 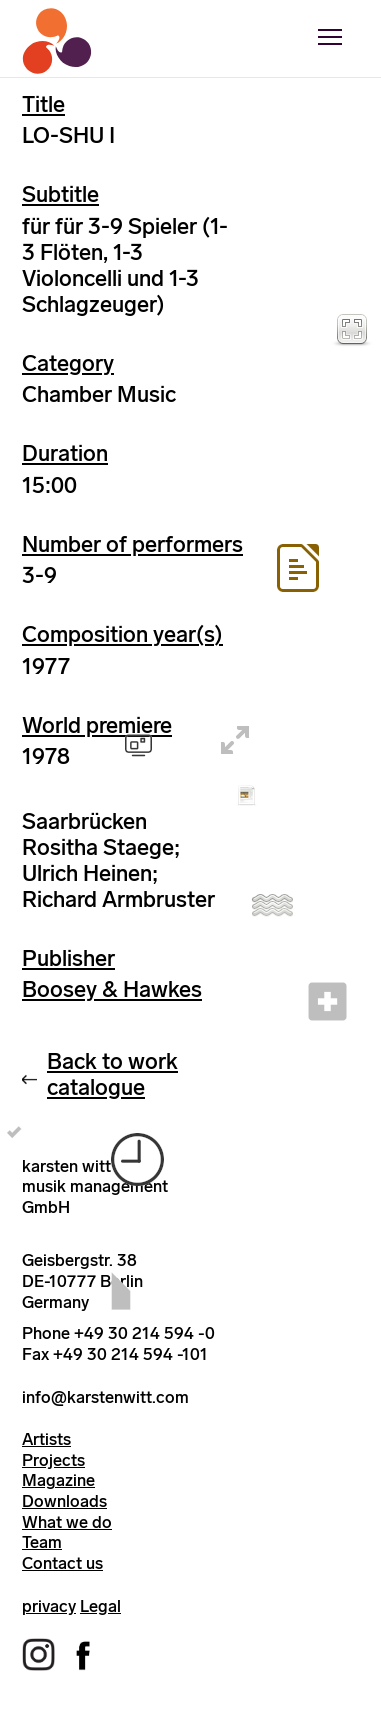 What do you see at coordinates (352, 328) in the screenshot?
I see `fit content to window` at bounding box center [352, 328].